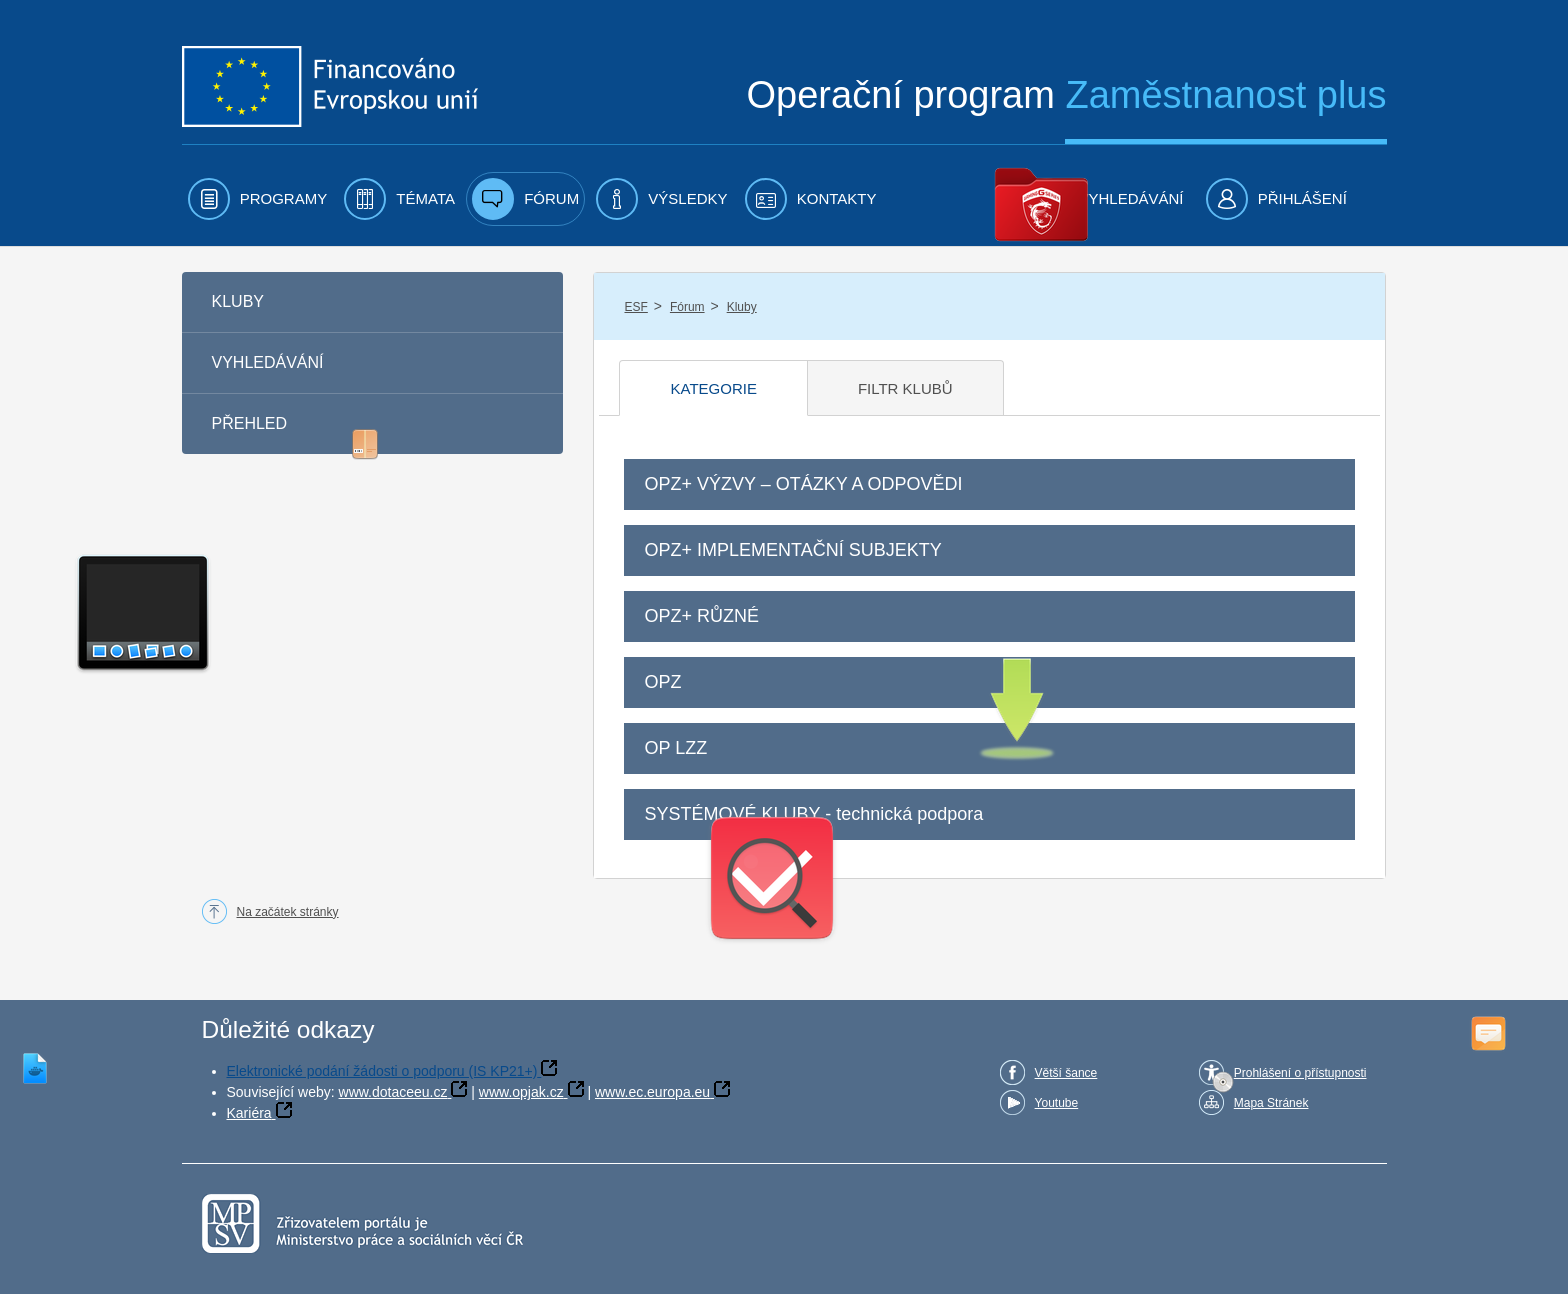  What do you see at coordinates (1223, 1082) in the screenshot?
I see `access cd/dvd drive` at bounding box center [1223, 1082].